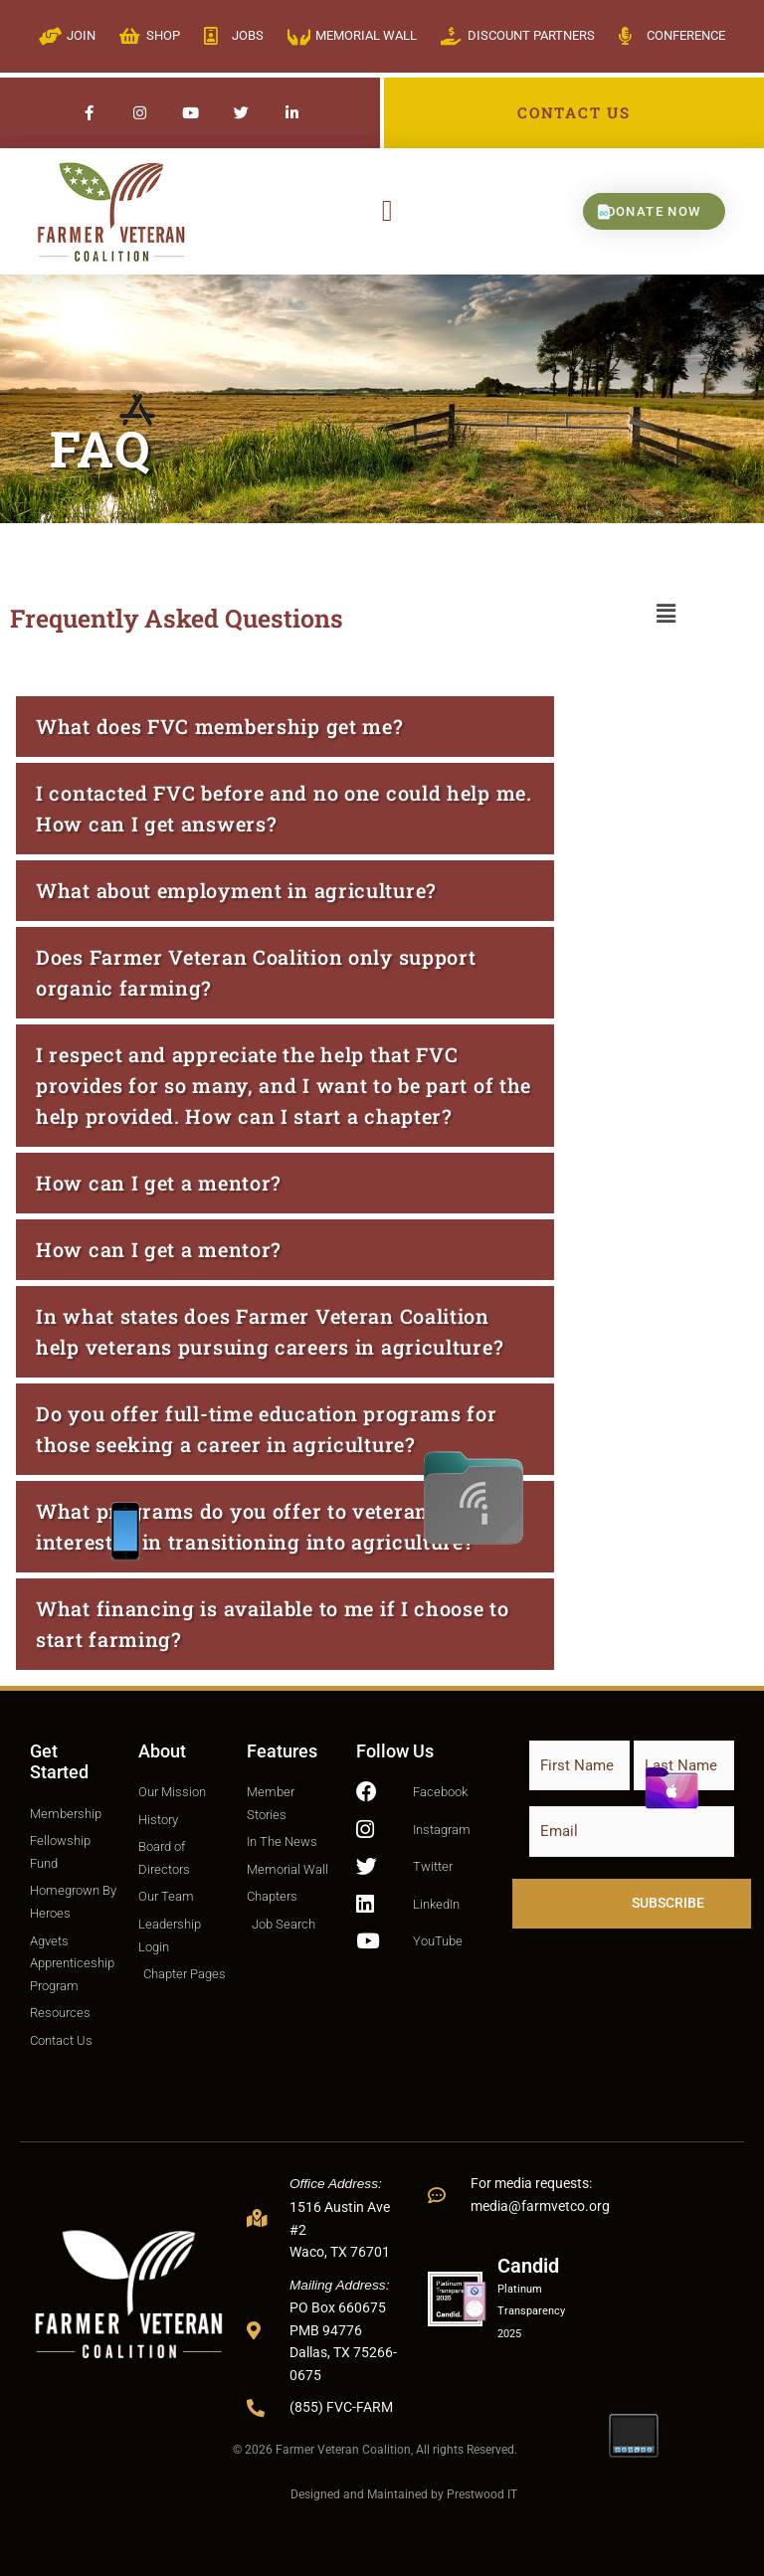 The image size is (764, 2576). What do you see at coordinates (474, 1498) in the screenshot?
I see `open insync cloud sync folder` at bounding box center [474, 1498].